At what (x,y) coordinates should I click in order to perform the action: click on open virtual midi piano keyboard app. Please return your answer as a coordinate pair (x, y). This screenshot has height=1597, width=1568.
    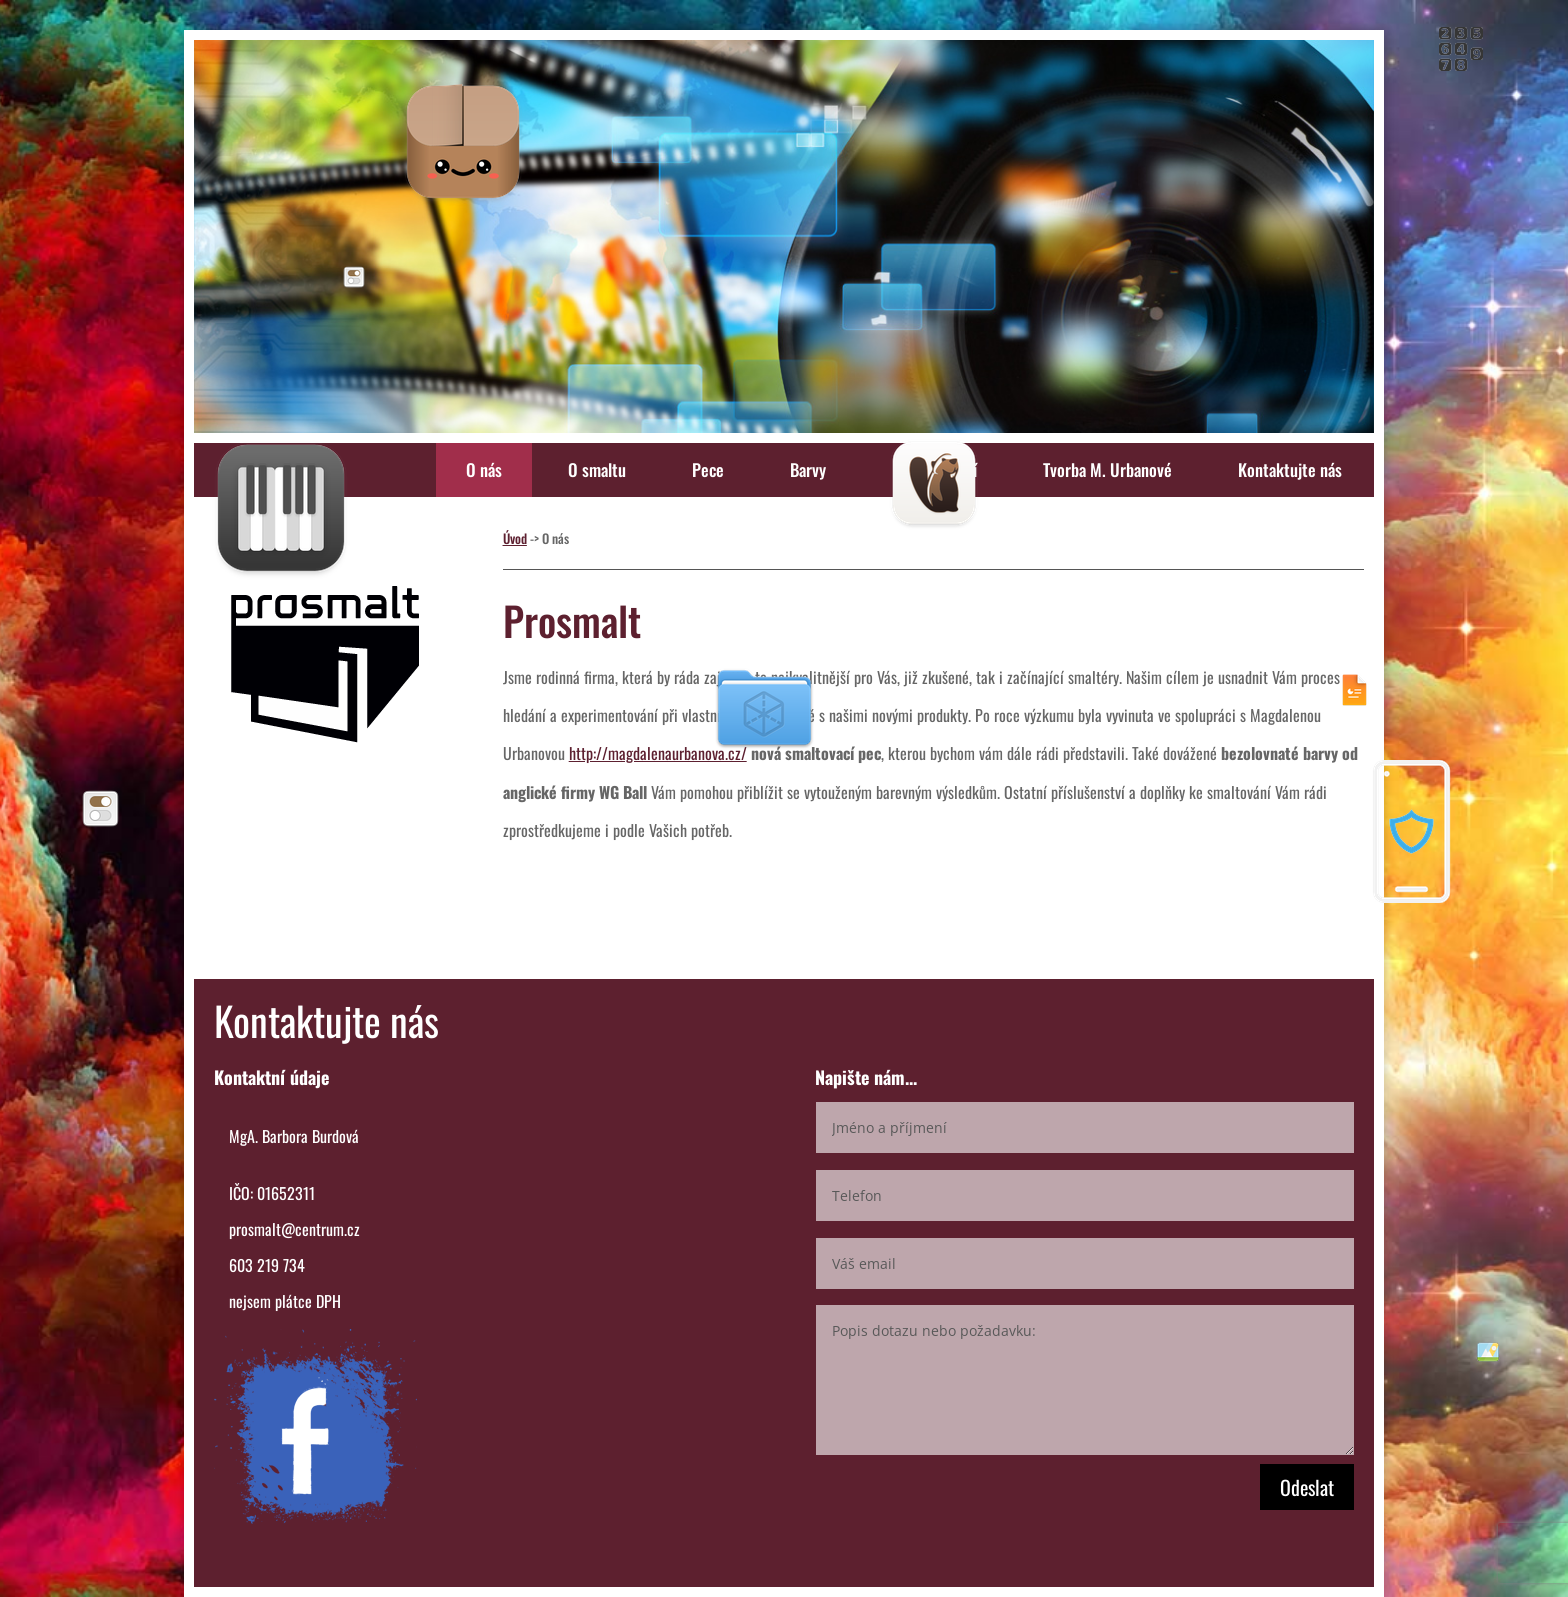
    Looking at the image, I should click on (281, 508).